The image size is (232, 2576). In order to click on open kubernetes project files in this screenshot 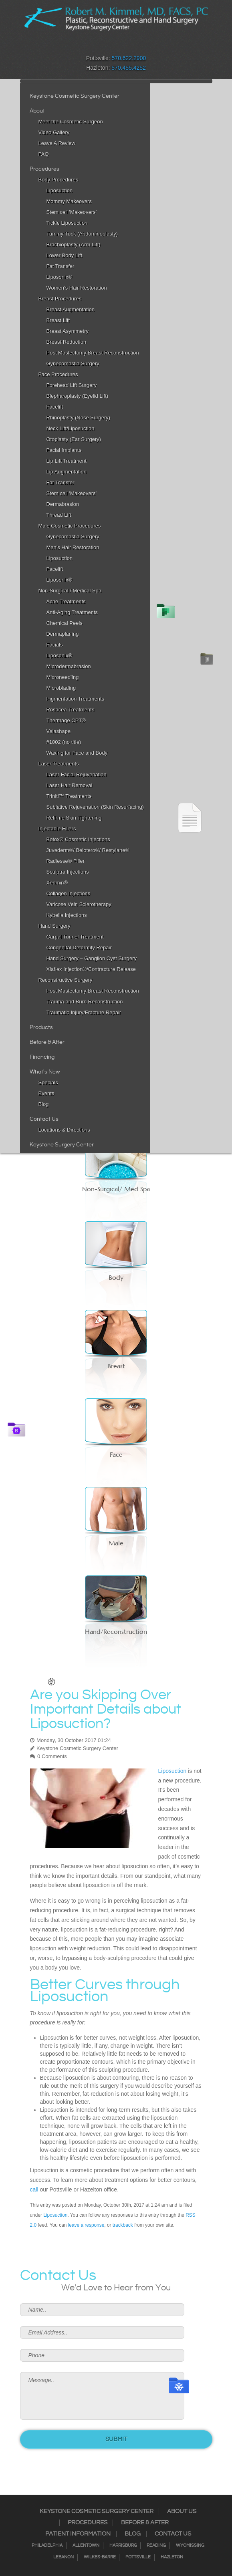, I will do `click(179, 2386)`.